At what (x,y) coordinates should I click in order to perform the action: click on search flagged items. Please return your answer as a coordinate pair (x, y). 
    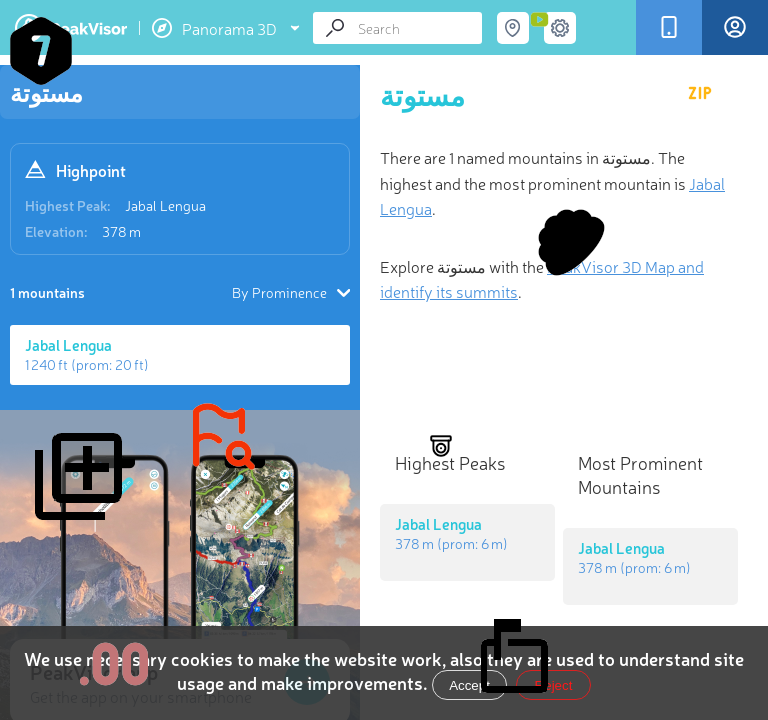
    Looking at the image, I should click on (219, 434).